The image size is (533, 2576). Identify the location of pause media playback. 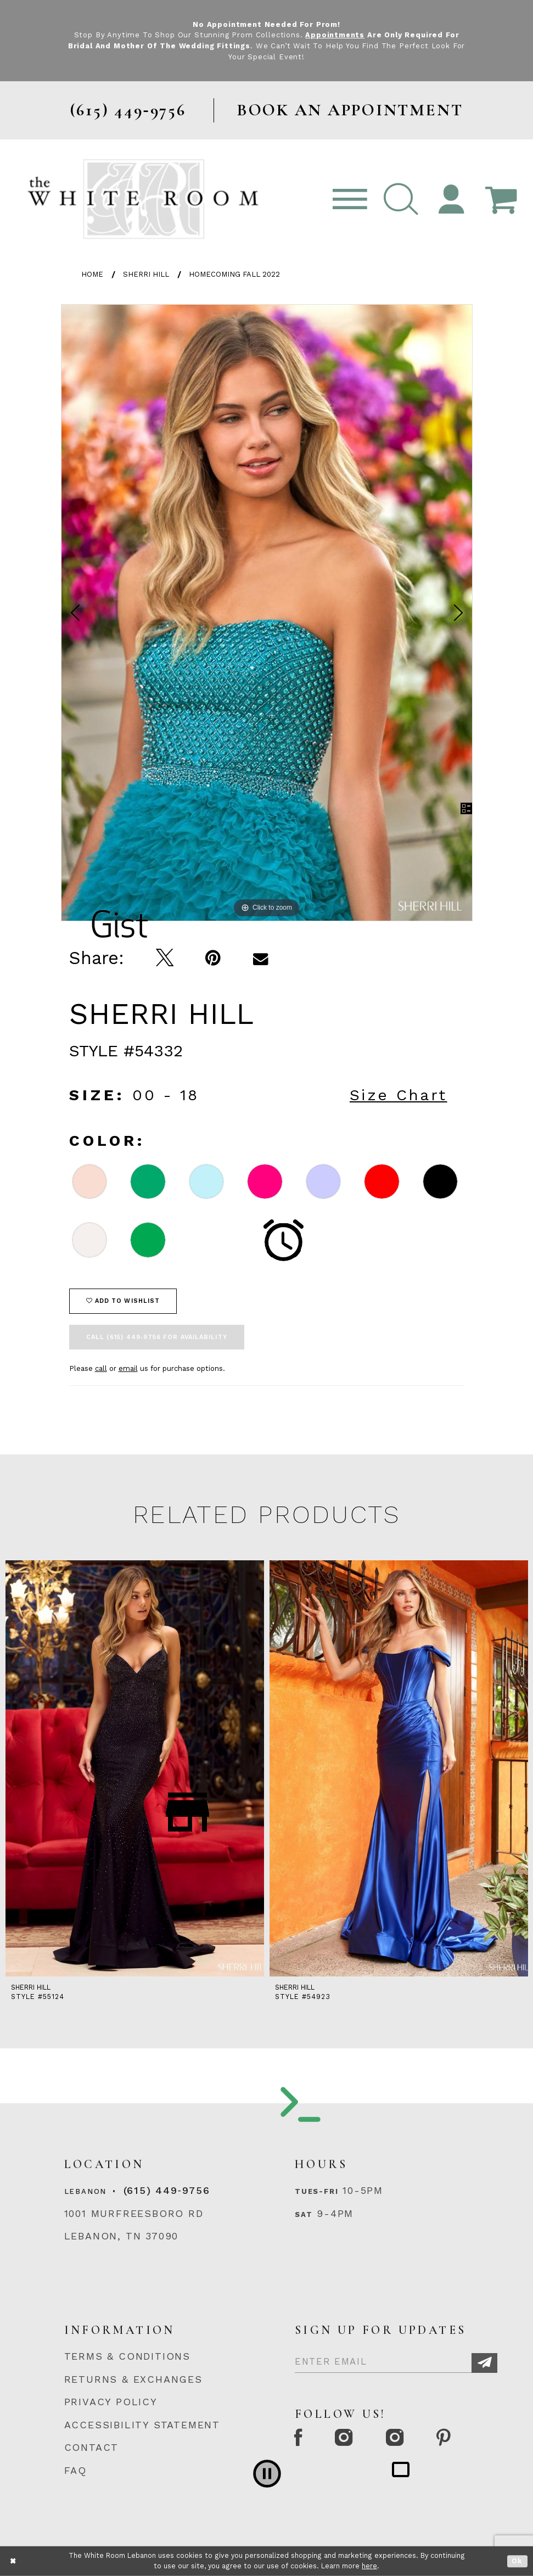
(267, 2473).